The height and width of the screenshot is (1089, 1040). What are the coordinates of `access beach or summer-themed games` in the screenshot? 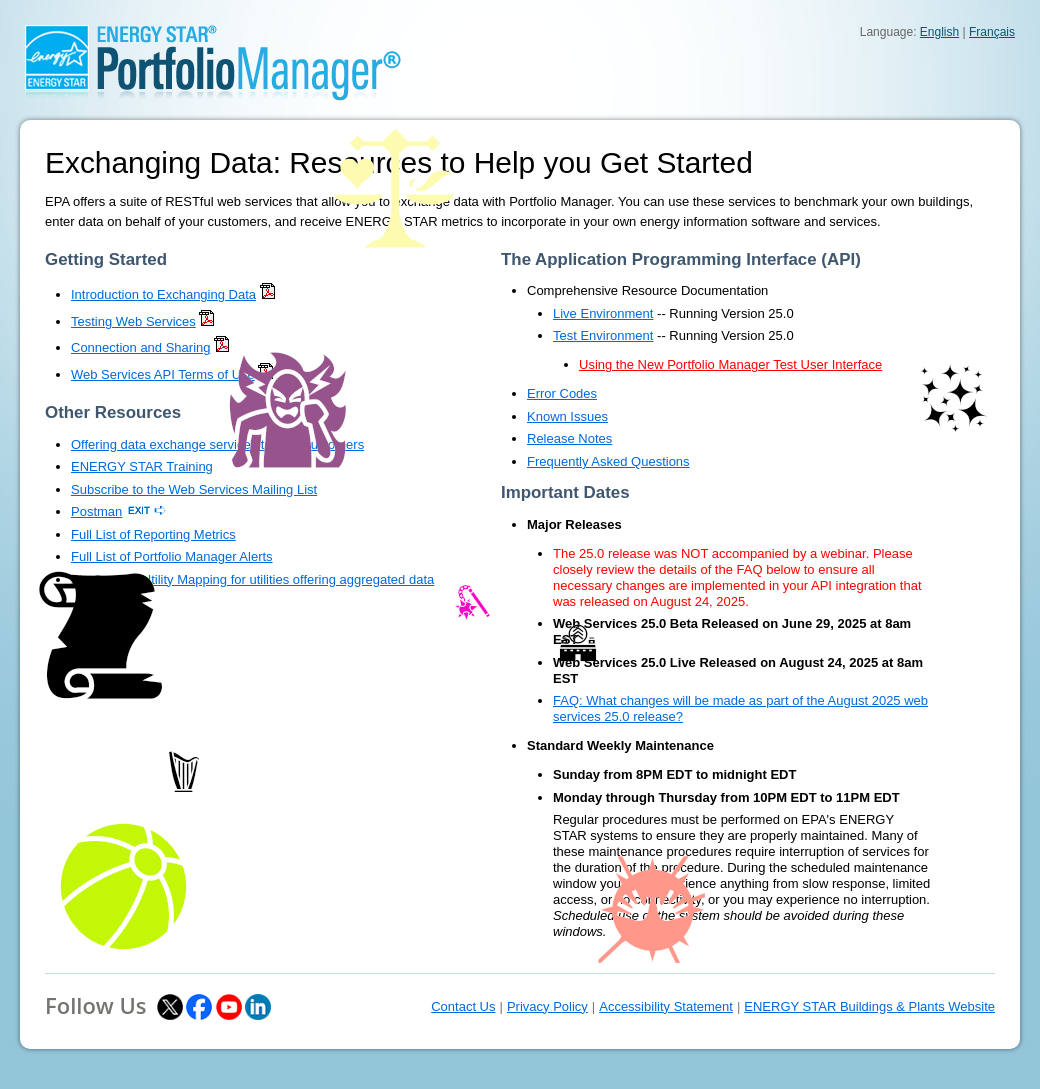 It's located at (123, 886).